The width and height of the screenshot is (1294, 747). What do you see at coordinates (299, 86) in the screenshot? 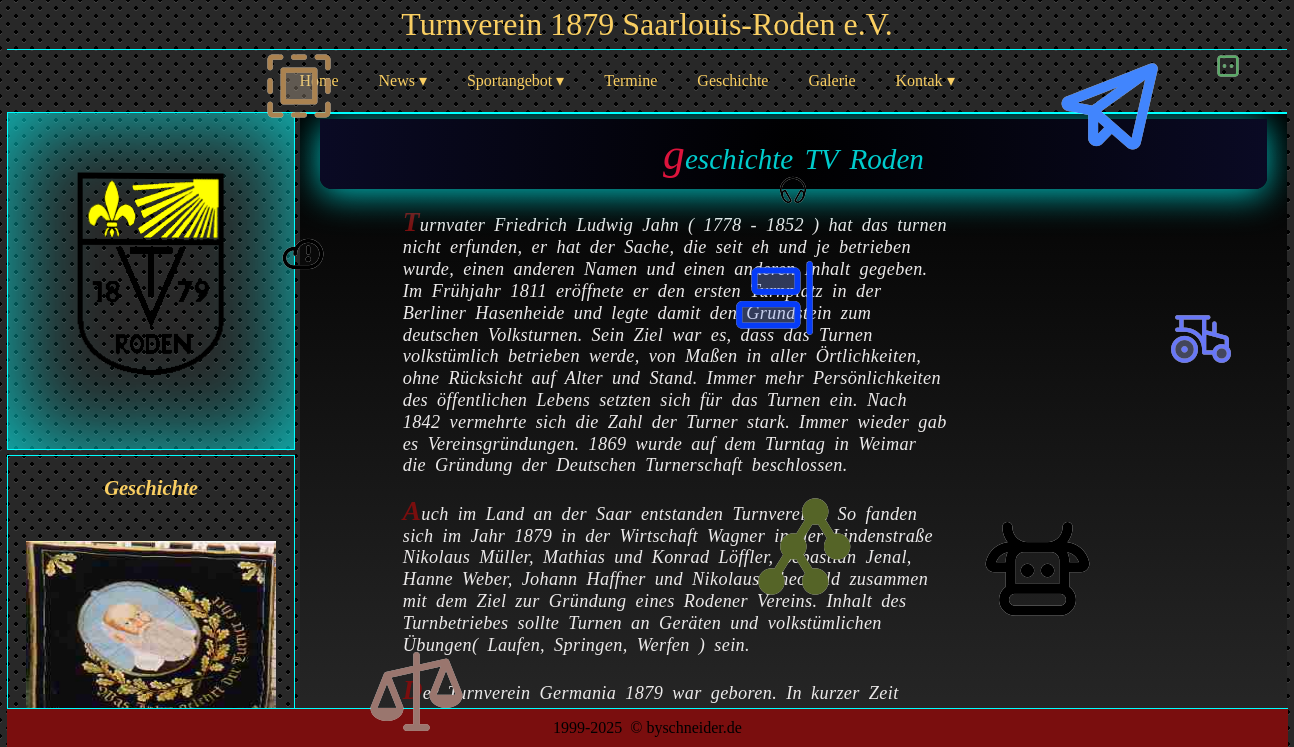
I see `select all items in the current view` at bounding box center [299, 86].